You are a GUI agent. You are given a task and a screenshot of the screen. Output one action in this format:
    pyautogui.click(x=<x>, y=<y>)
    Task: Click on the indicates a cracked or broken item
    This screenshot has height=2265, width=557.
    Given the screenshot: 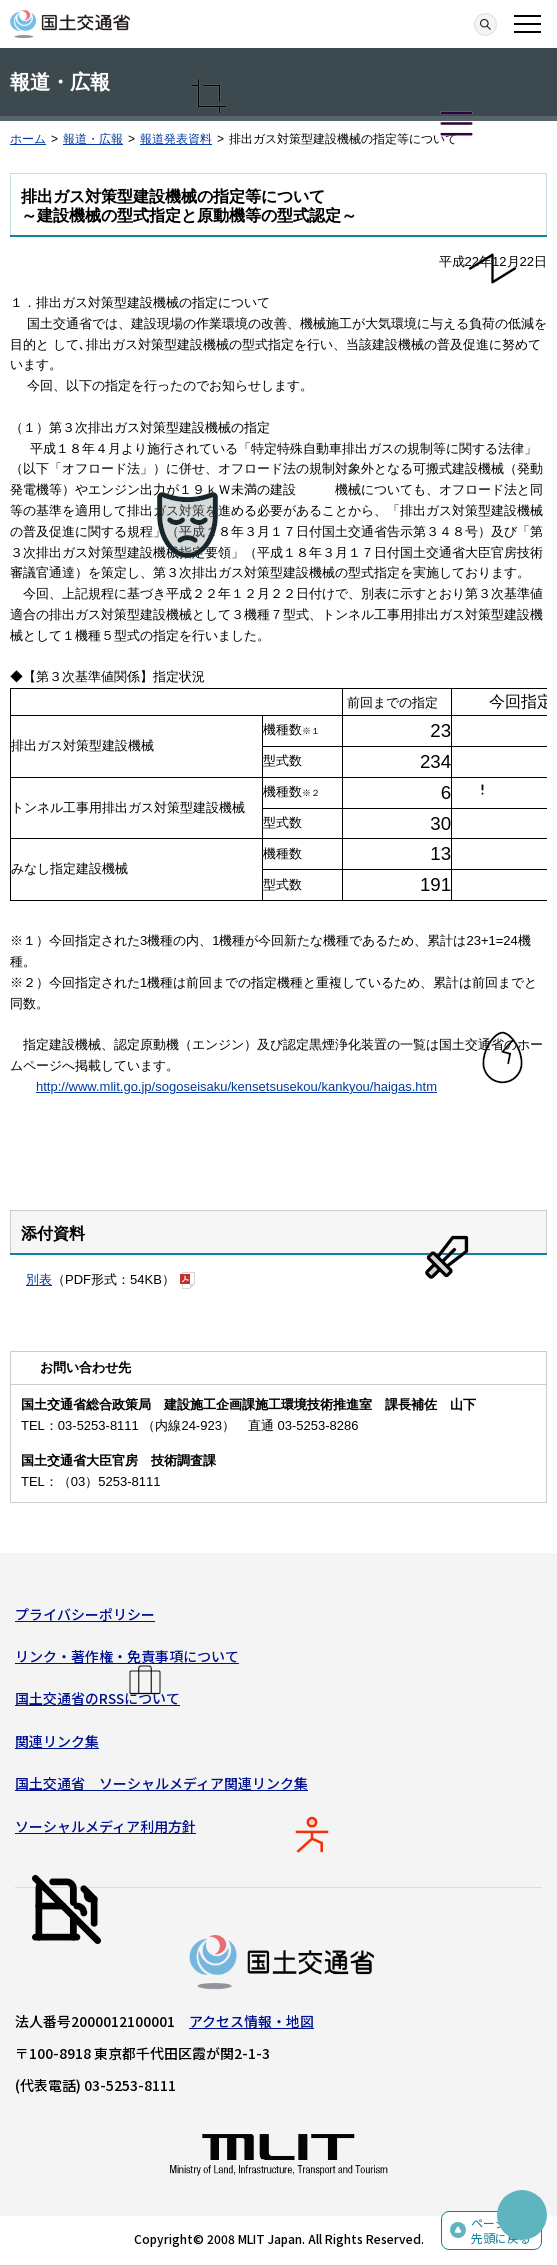 What is the action you would take?
    pyautogui.click(x=502, y=1057)
    